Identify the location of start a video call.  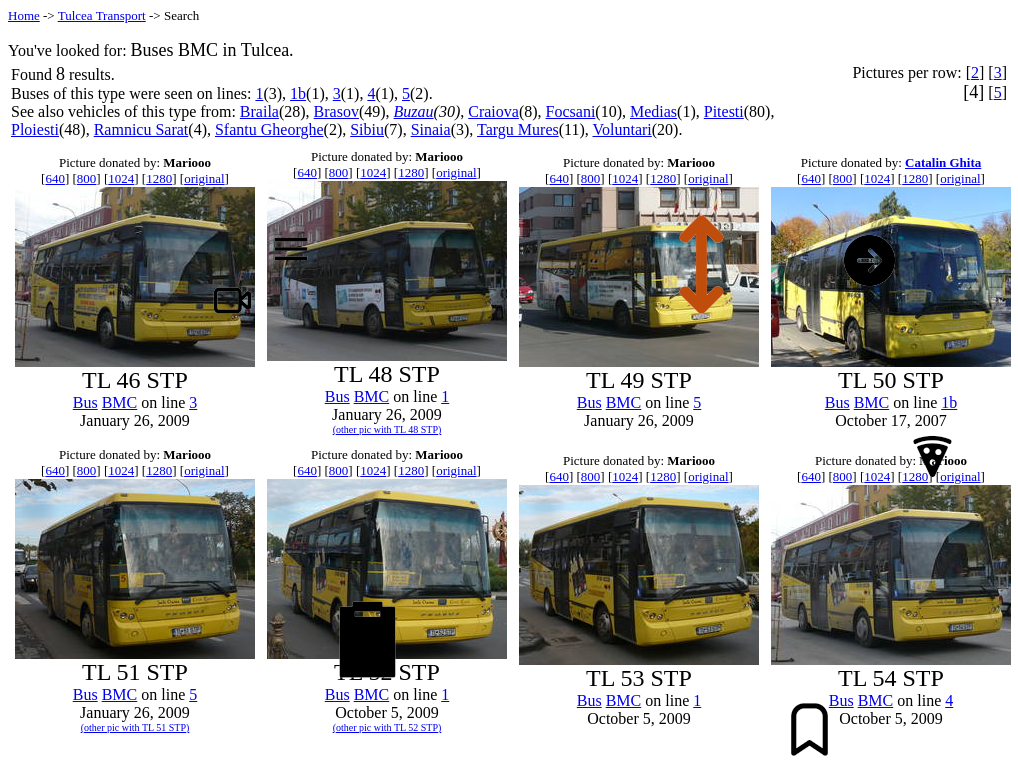
(232, 300).